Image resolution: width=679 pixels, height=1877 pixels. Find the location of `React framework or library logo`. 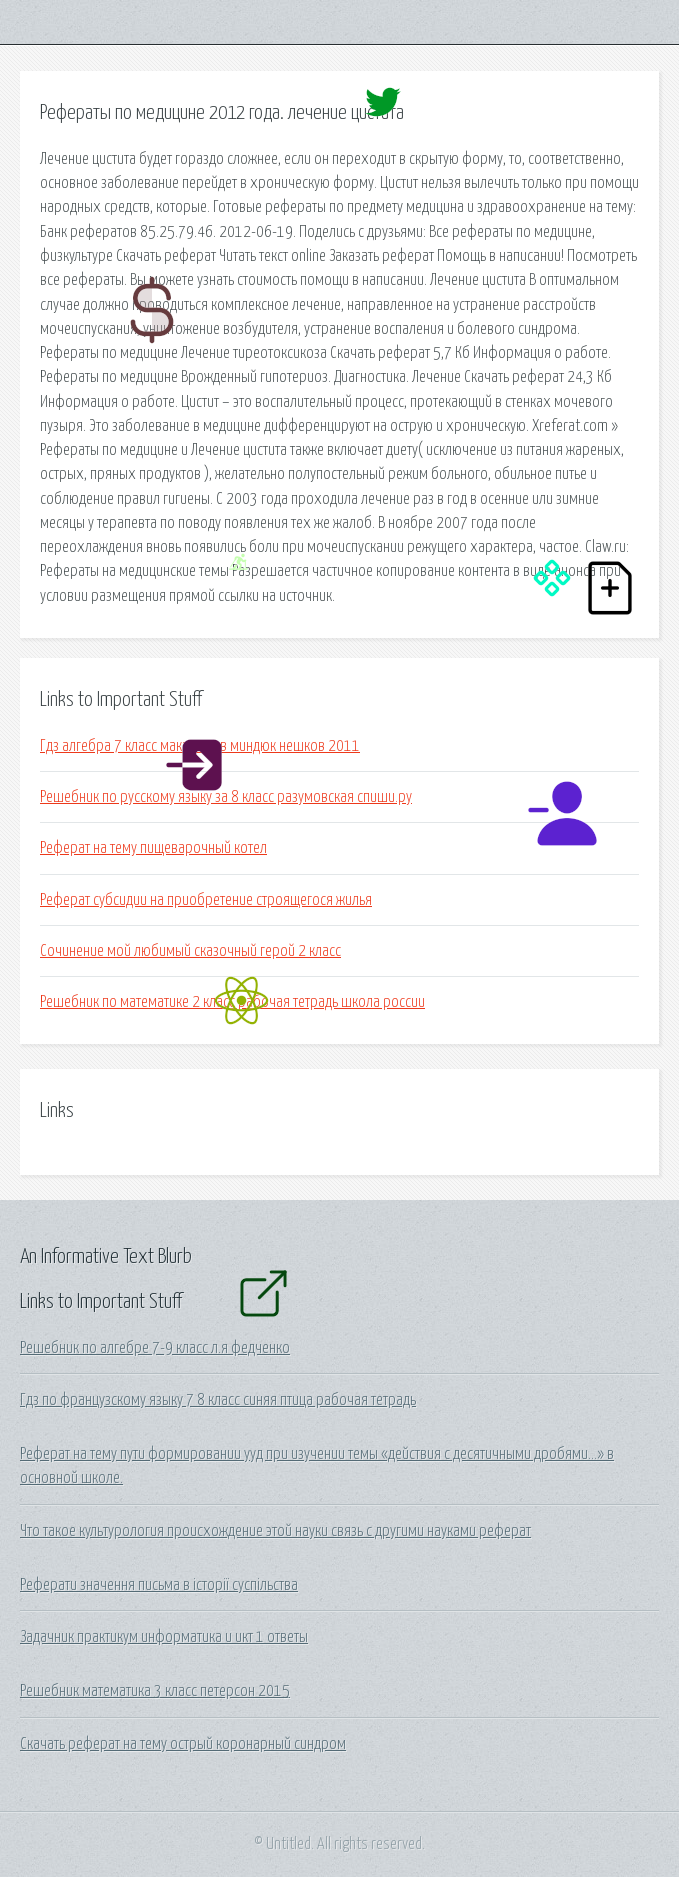

React framework or library logo is located at coordinates (241, 1000).